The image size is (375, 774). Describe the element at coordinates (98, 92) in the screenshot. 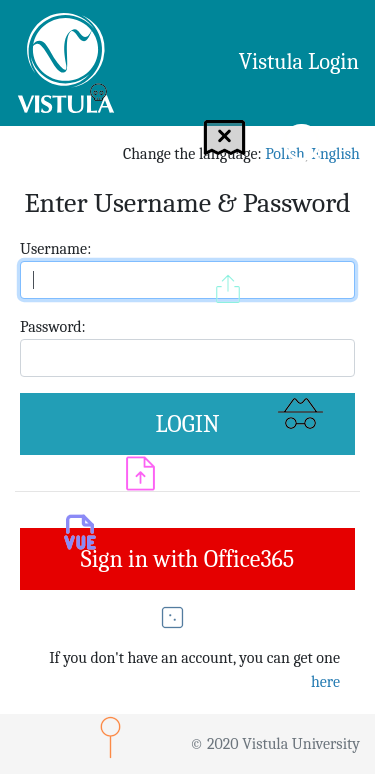

I see `indicates dangerous or harmful content` at that location.